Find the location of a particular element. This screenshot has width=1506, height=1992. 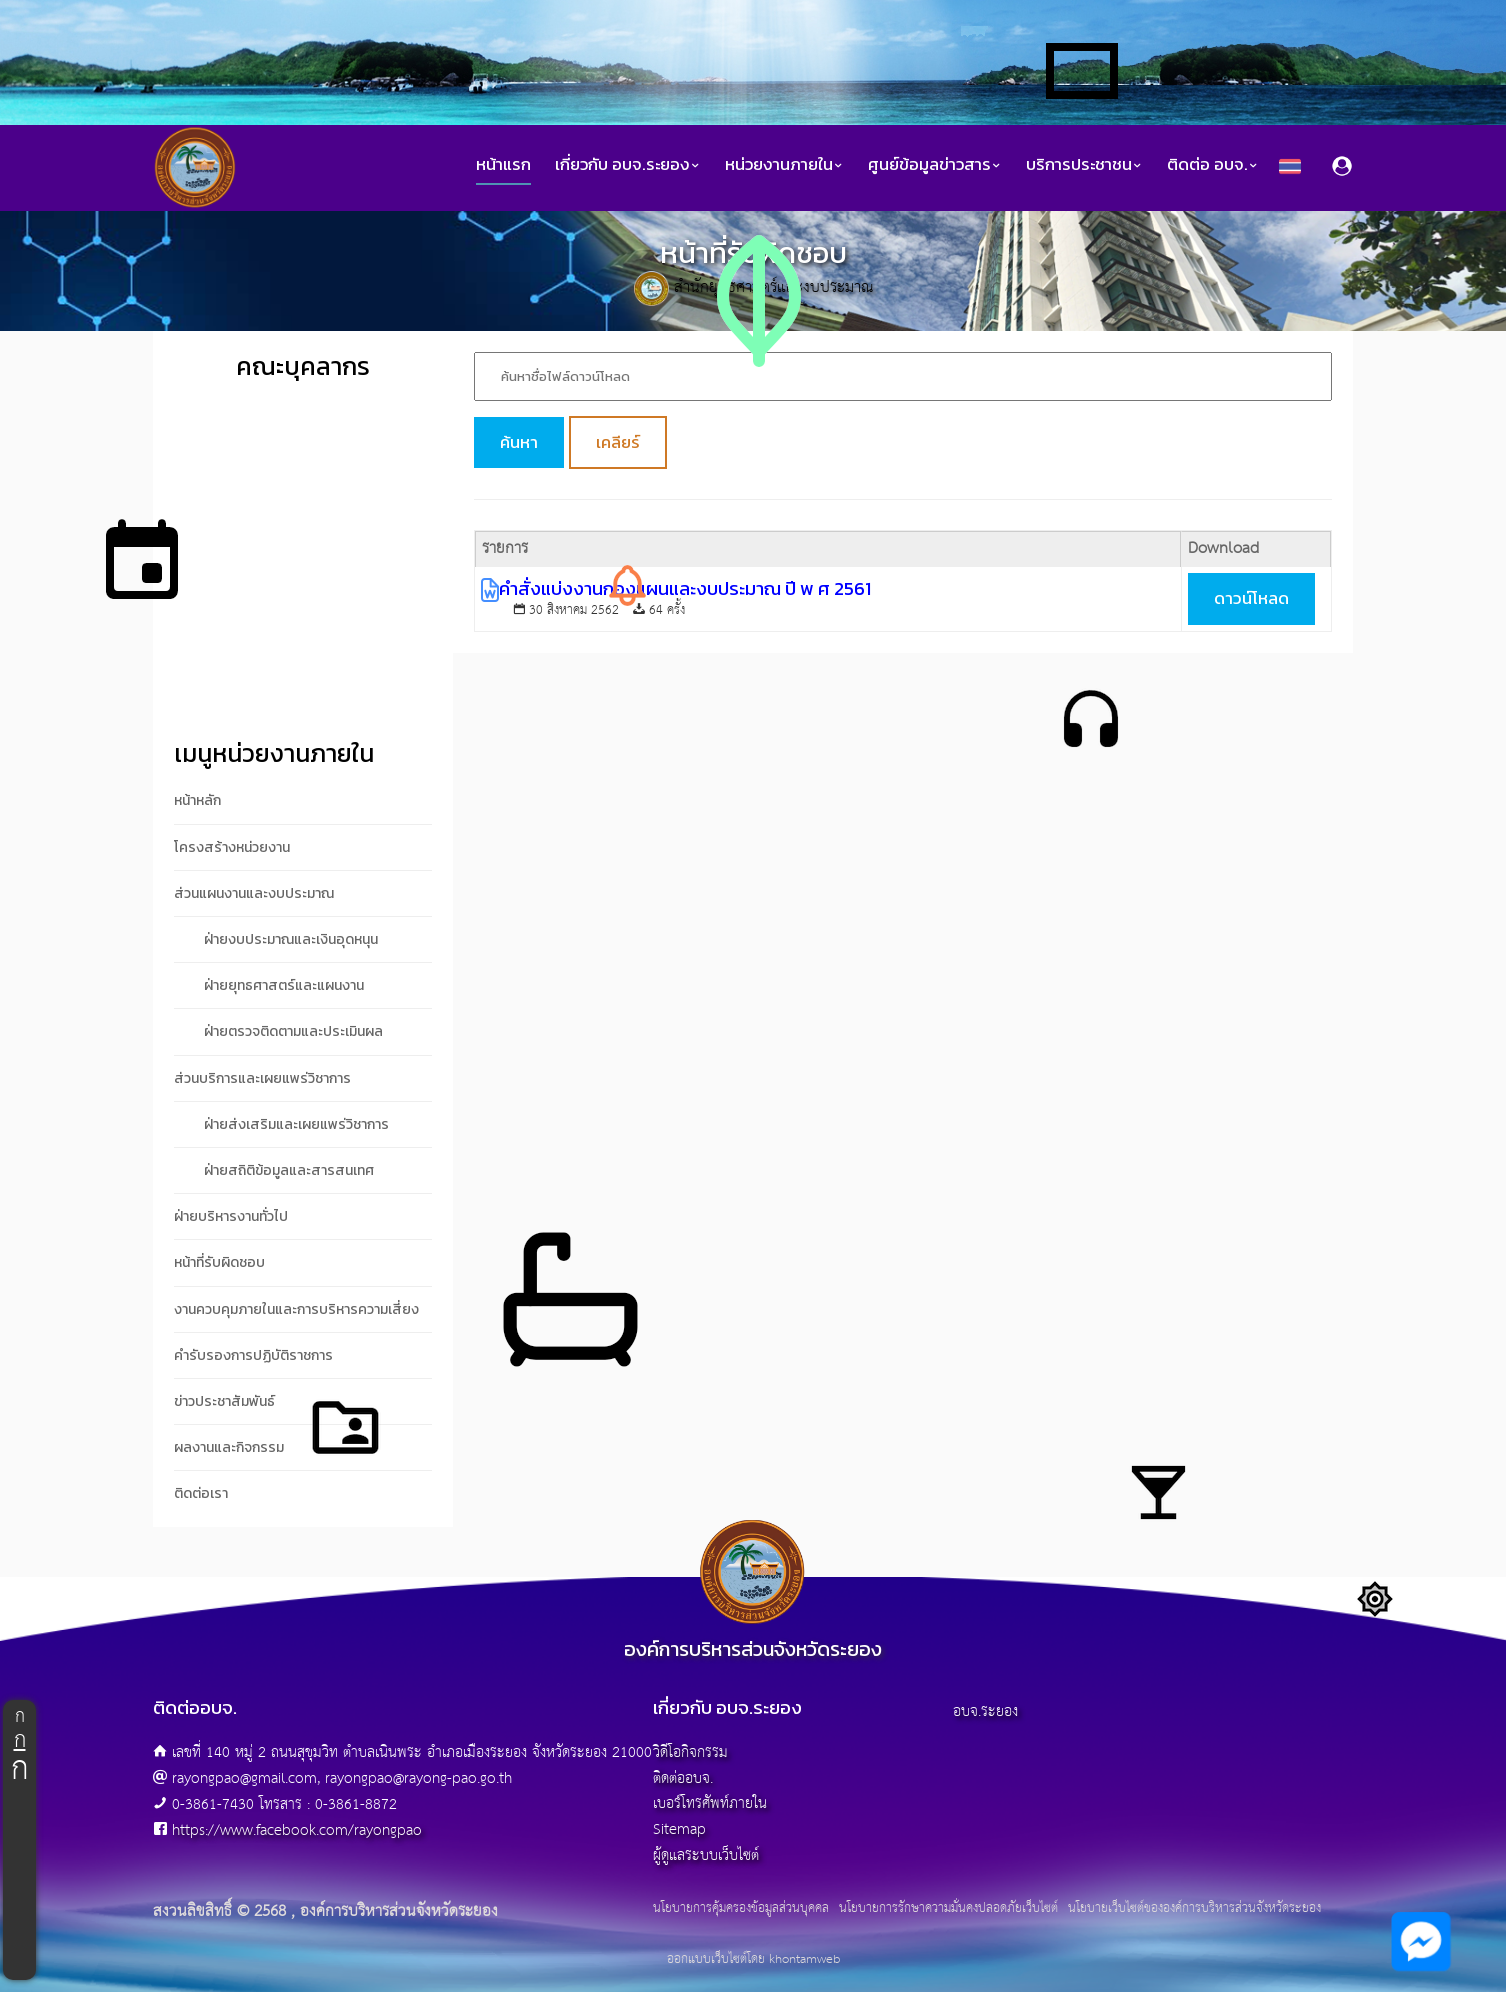

access audio or voice support is located at coordinates (1091, 723).